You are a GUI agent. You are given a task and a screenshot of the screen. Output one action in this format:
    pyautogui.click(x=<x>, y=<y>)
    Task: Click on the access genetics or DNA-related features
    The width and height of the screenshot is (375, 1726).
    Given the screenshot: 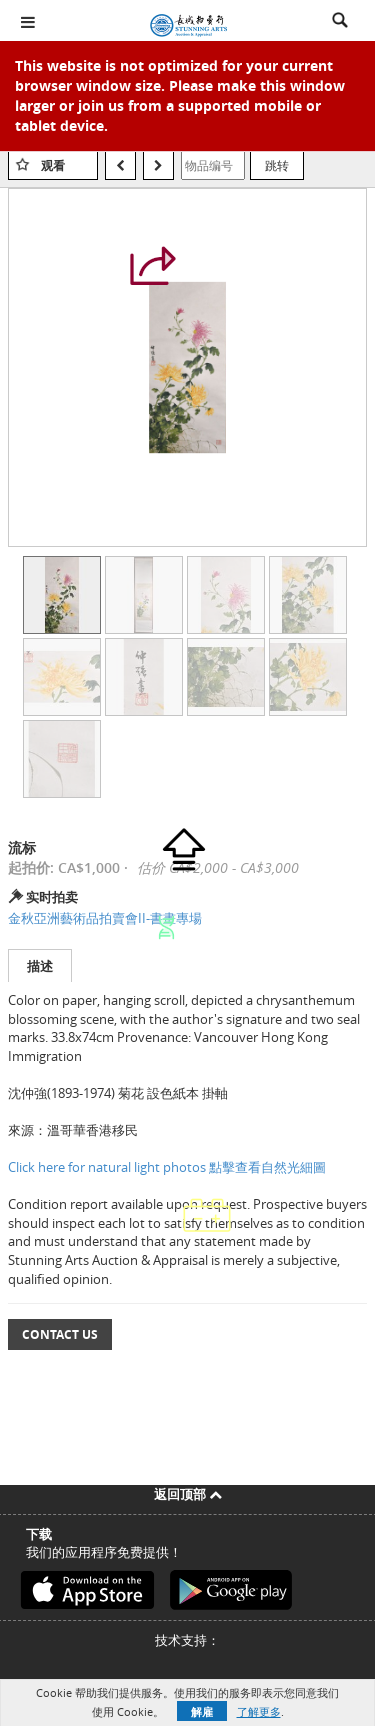 What is the action you would take?
    pyautogui.click(x=166, y=927)
    